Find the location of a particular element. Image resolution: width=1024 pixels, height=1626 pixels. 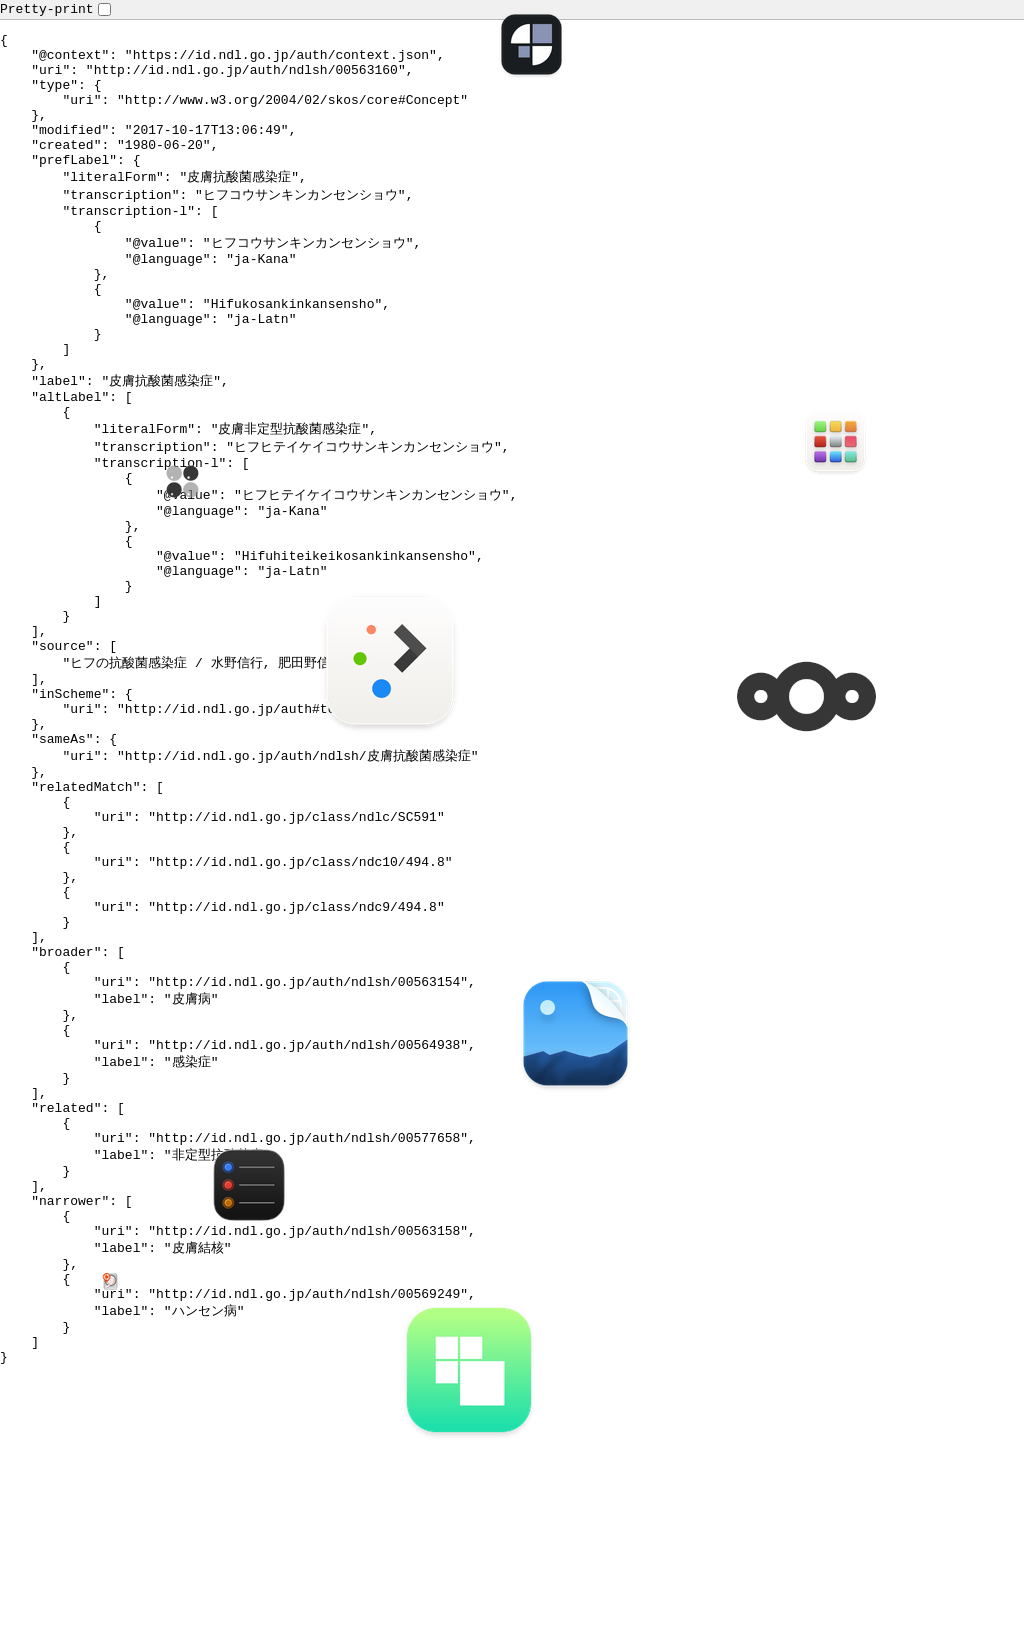

launch the ubiquity installer for ubuntu linux is located at coordinates (110, 1281).